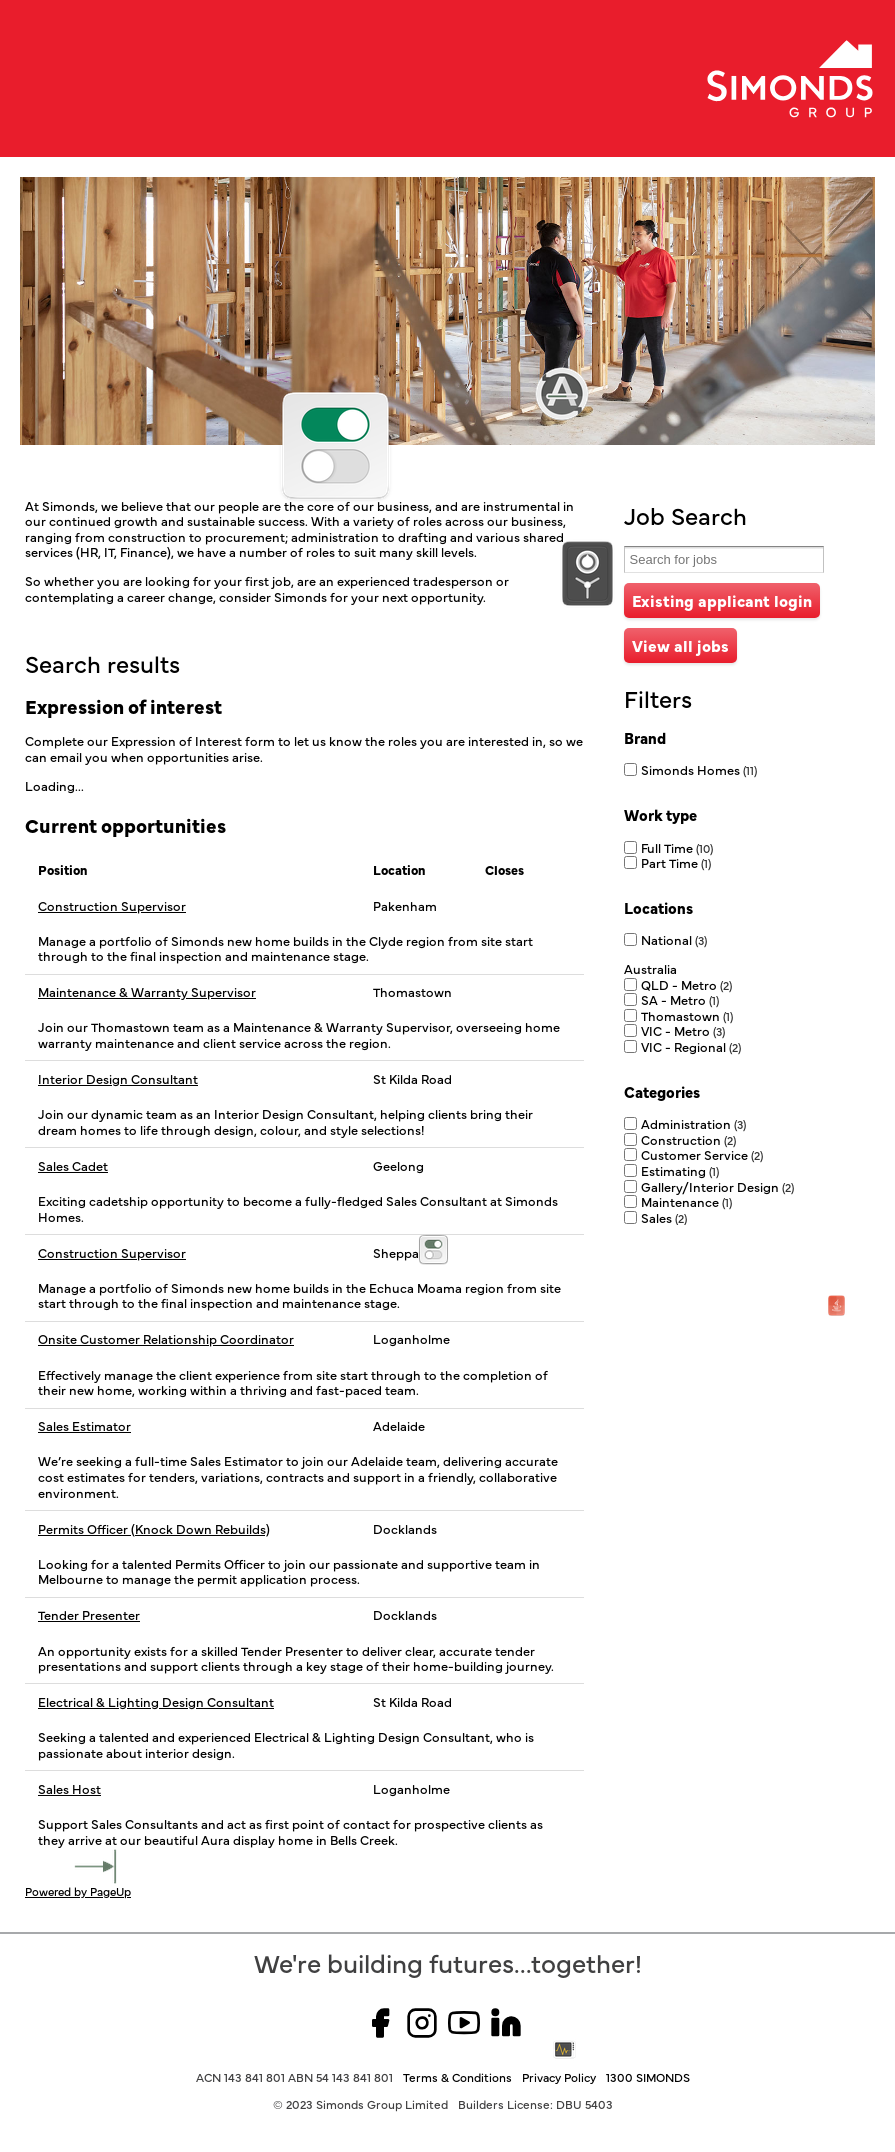 This screenshot has height=2152, width=895. I want to click on open system monitor application, so click(564, 2049).